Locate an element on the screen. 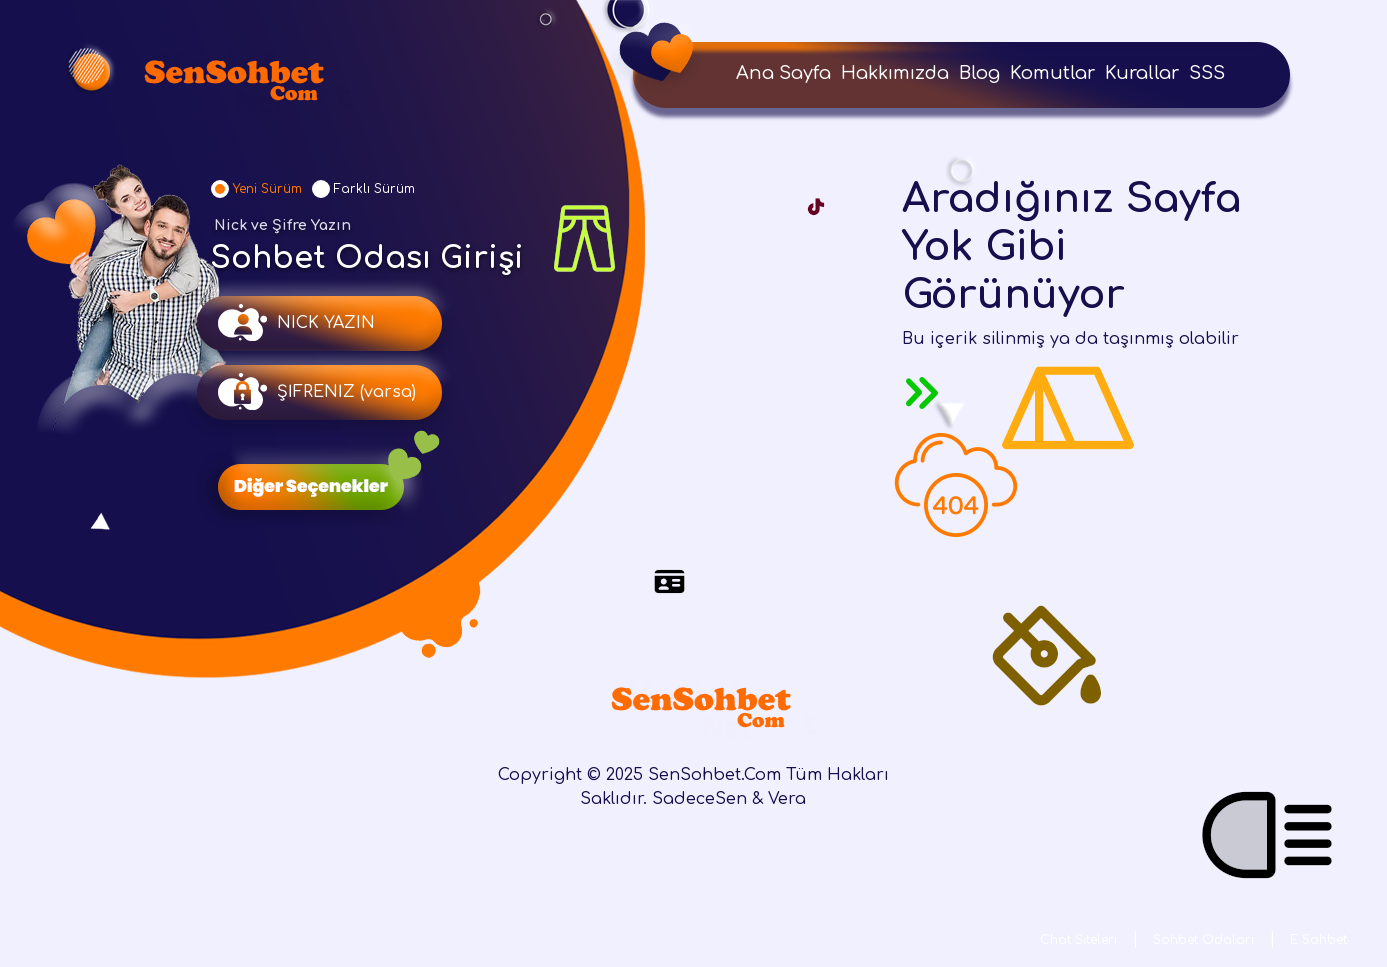  fill area with selected color is located at coordinates (1046, 659).